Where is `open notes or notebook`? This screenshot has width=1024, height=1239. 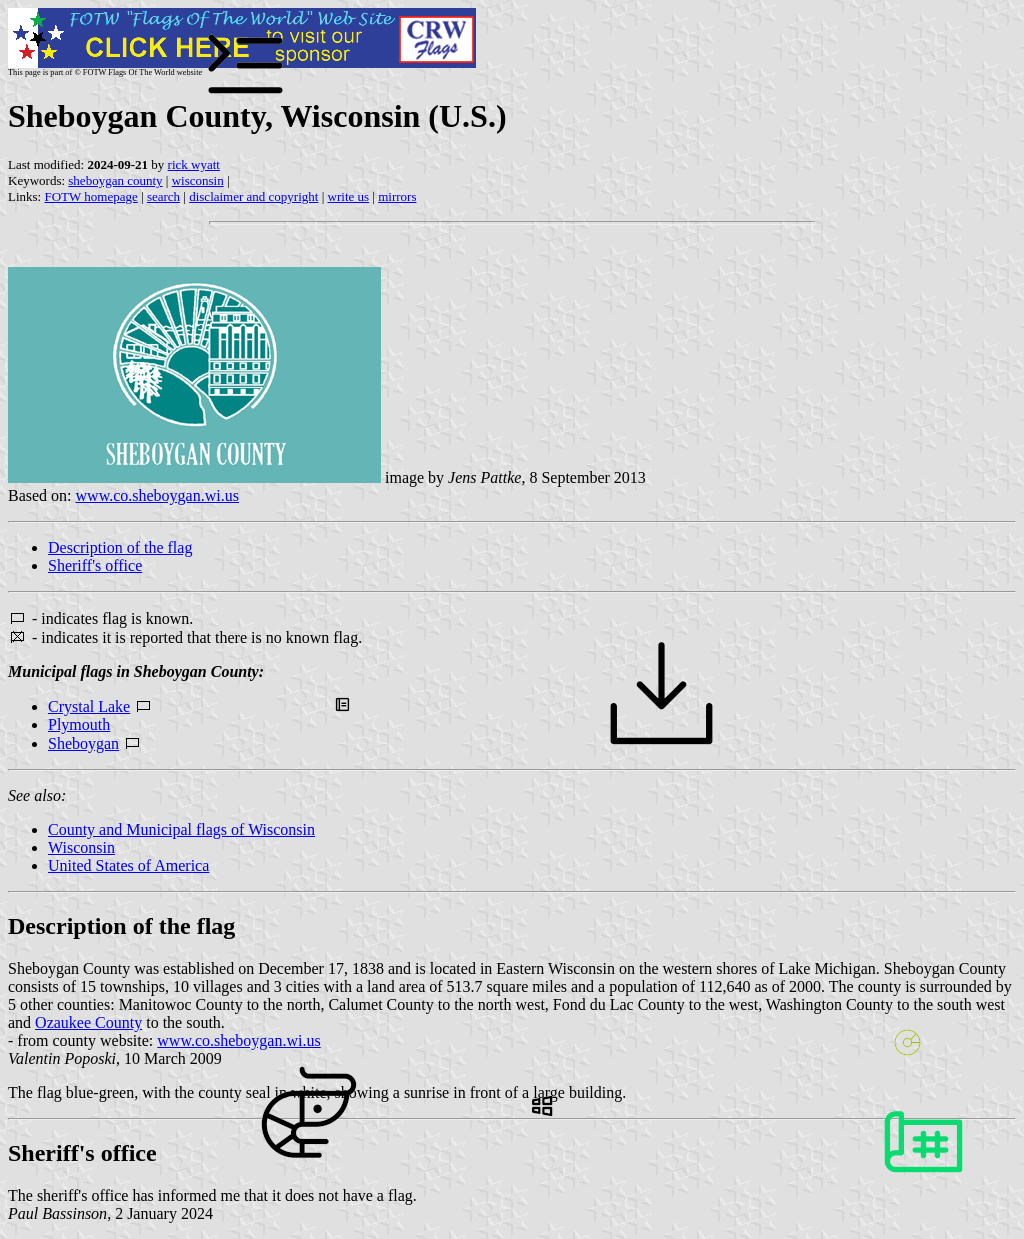 open notes or notebook is located at coordinates (342, 704).